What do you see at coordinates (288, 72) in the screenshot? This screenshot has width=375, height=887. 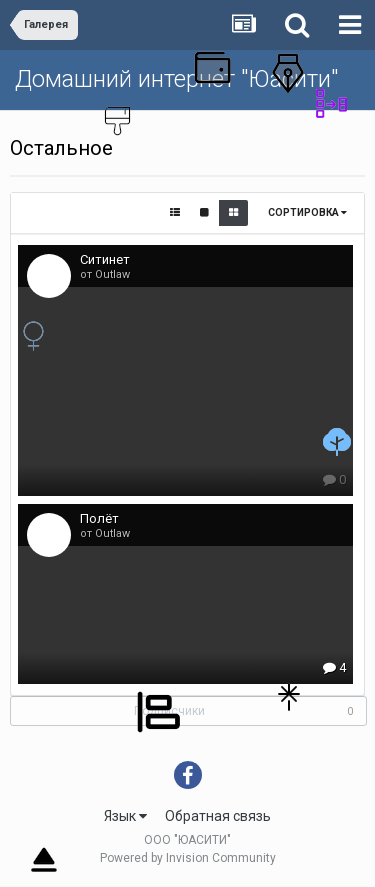 I see `access drawing or illustration tools` at bounding box center [288, 72].